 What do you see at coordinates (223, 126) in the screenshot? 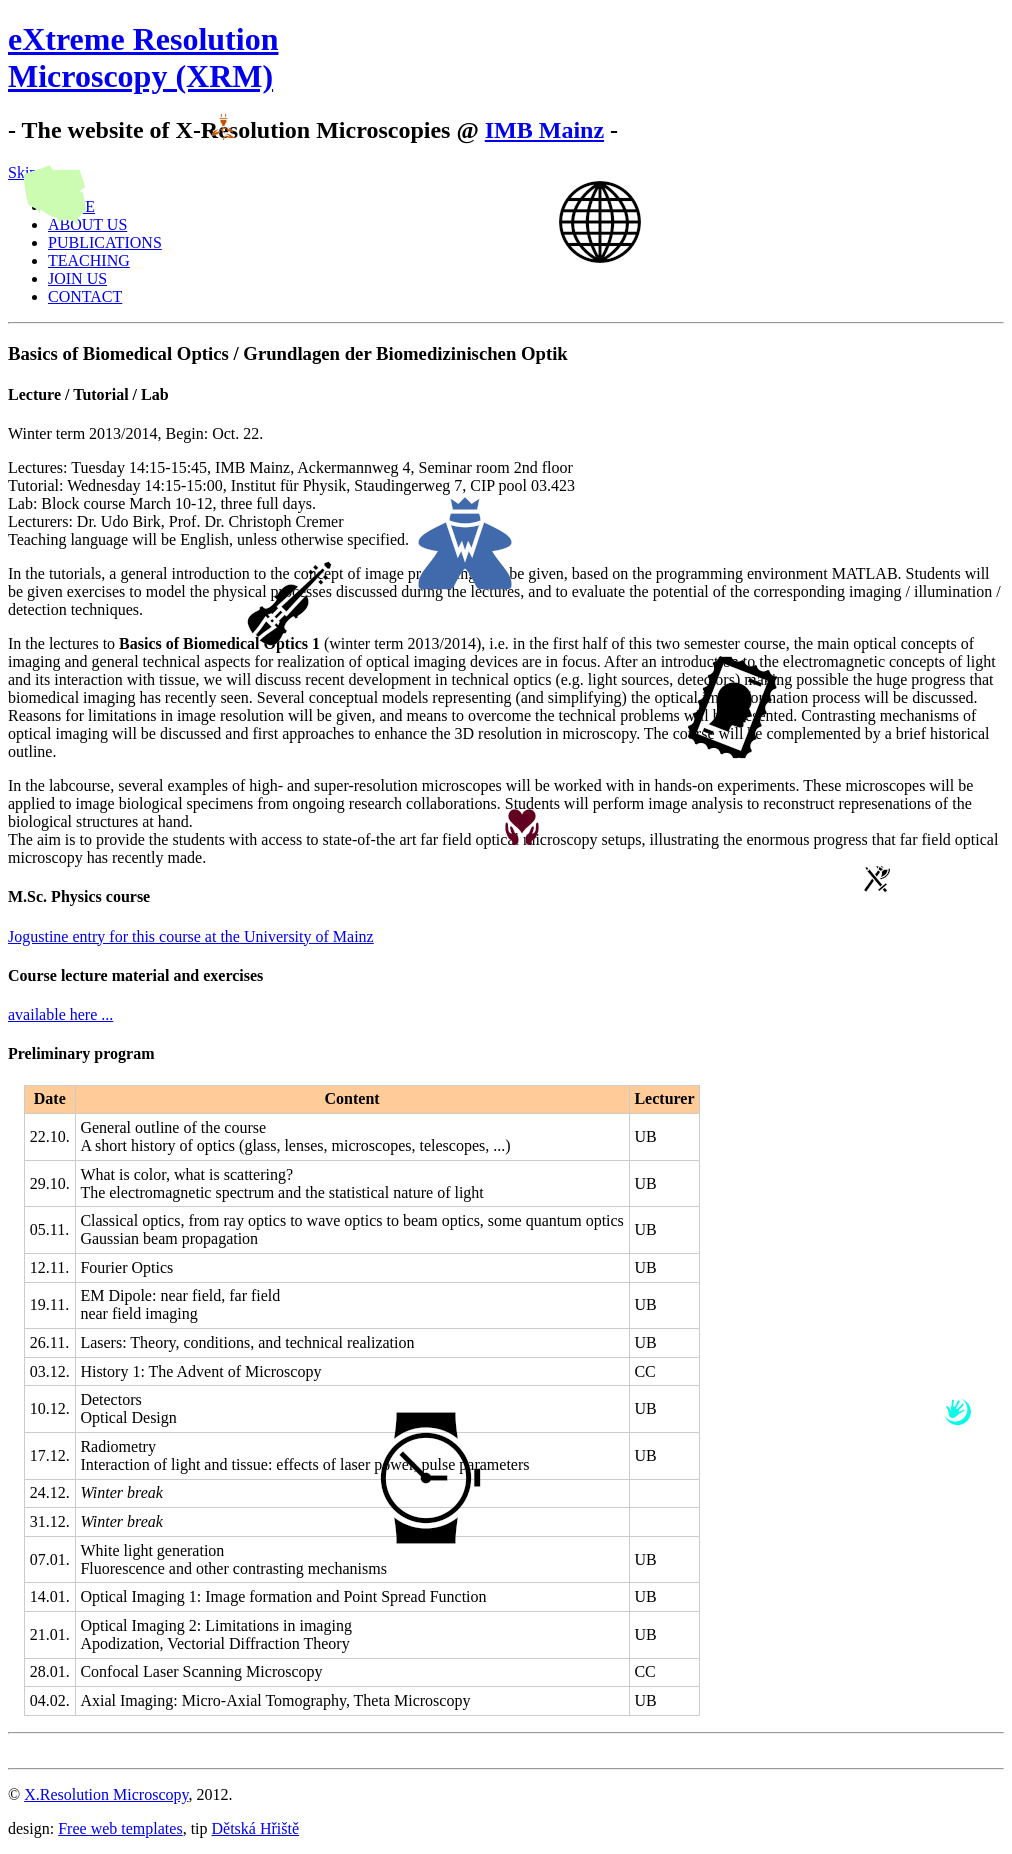
I see `indicates eco-friendly or sustainable energy mode` at bounding box center [223, 126].